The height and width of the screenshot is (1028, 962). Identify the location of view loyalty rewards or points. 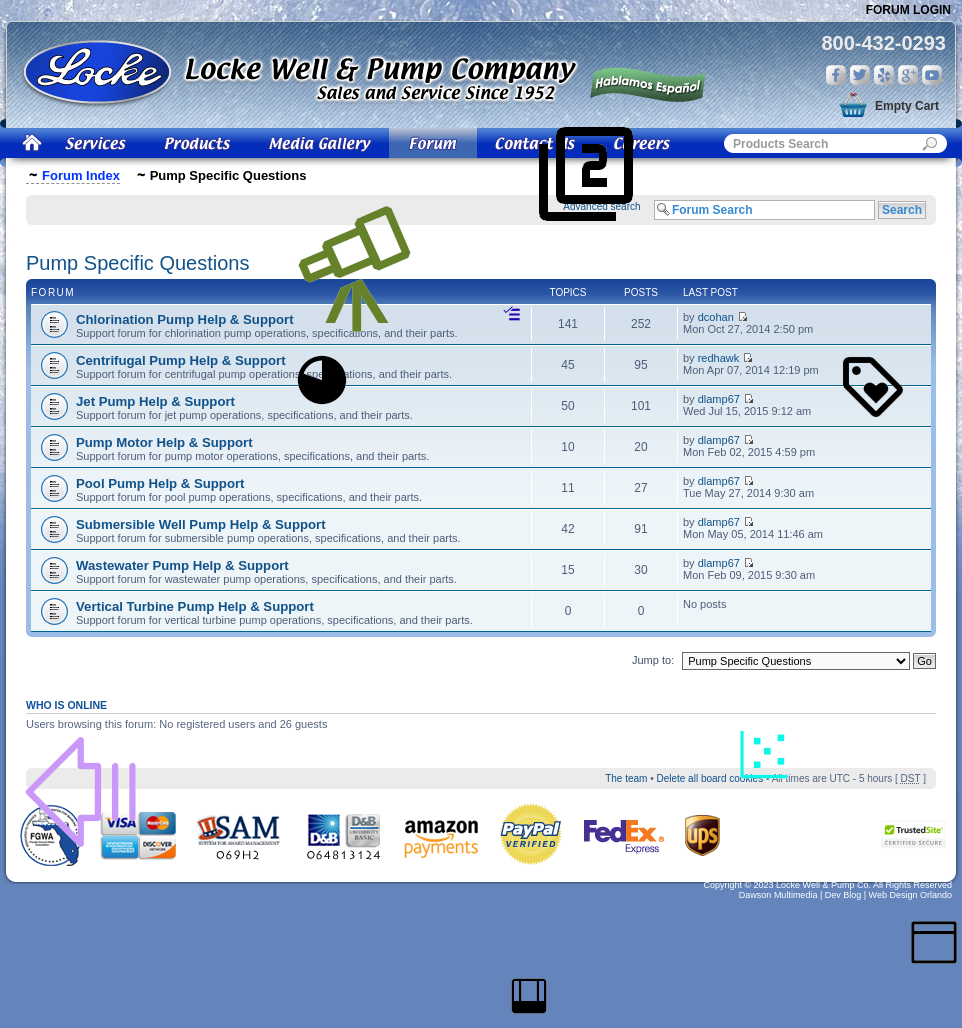
(873, 387).